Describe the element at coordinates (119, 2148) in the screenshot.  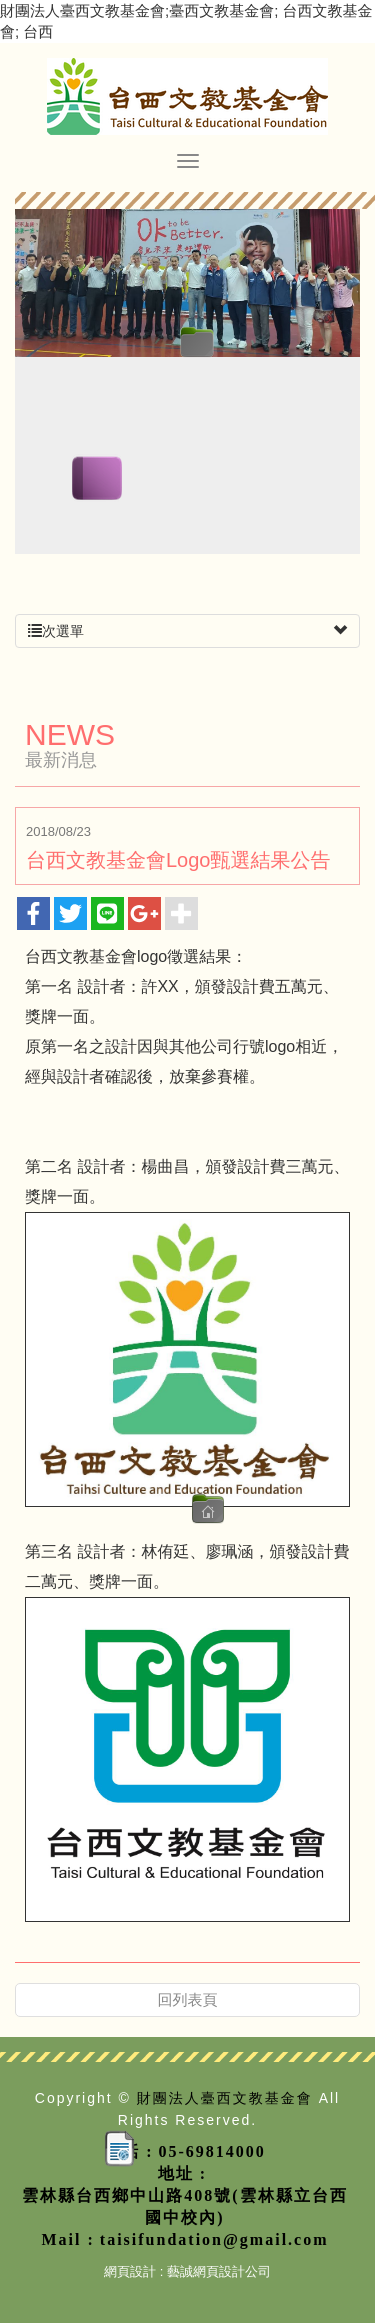
I see `a libreoffice web document file type` at that location.